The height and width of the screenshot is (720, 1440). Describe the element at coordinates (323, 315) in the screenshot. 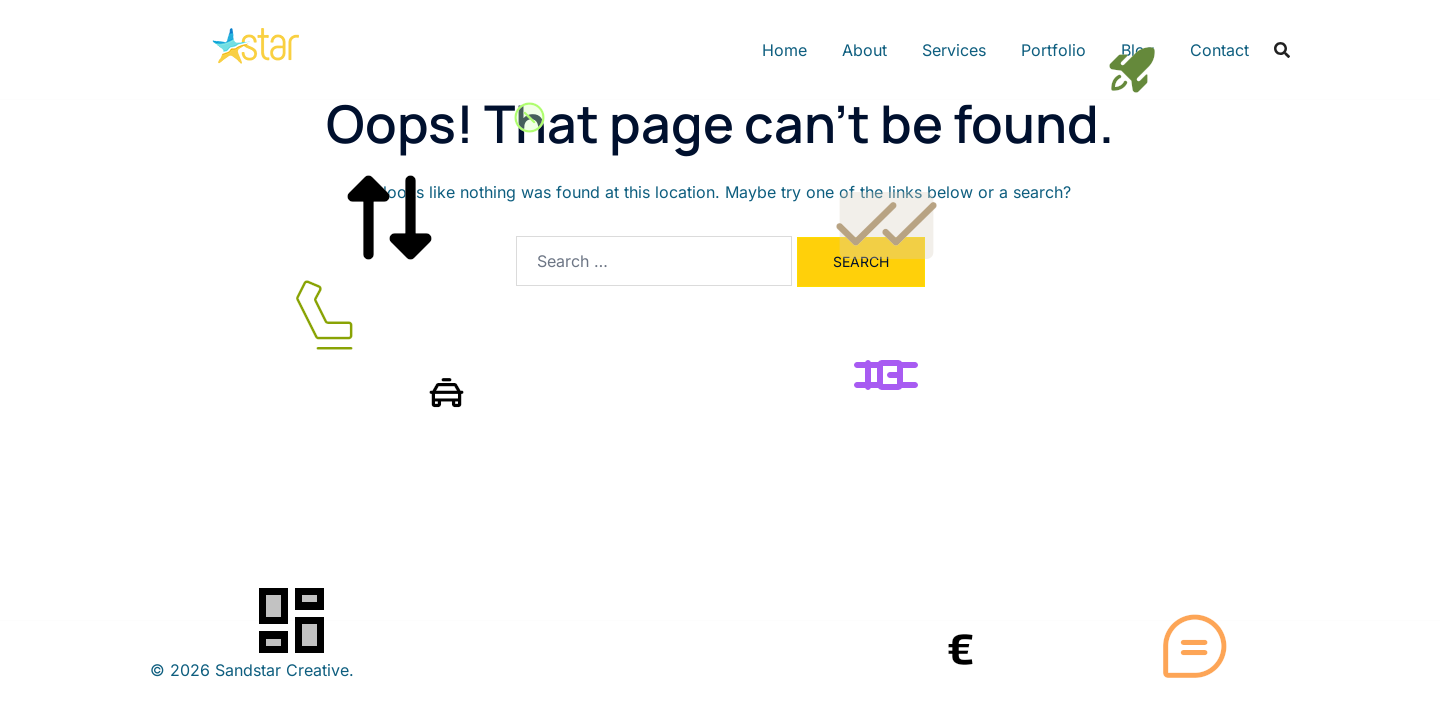

I see `select or reserve a seat` at that location.